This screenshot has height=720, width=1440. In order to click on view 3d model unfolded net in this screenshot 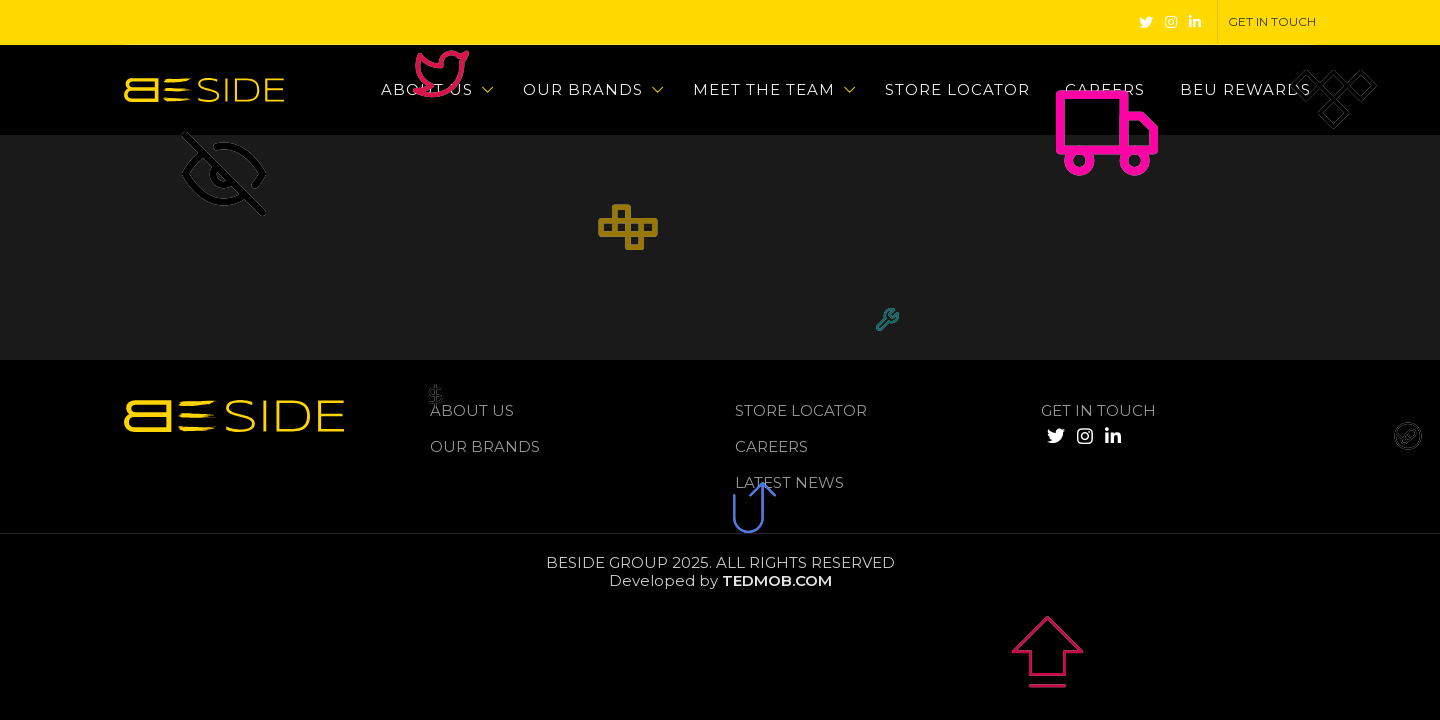, I will do `click(628, 226)`.